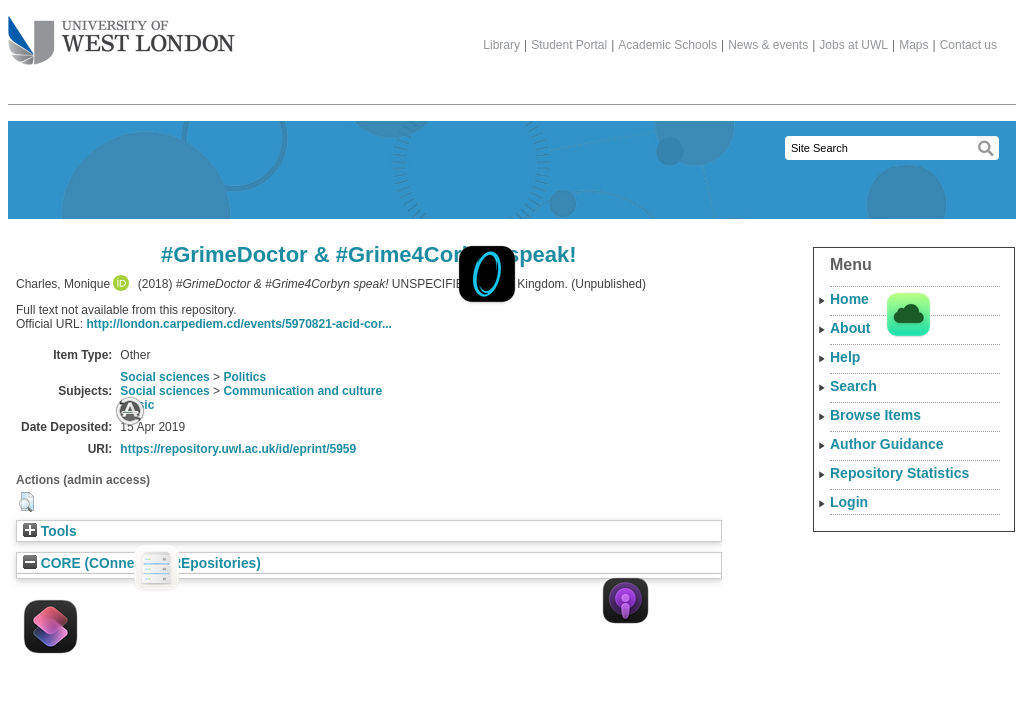 This screenshot has height=721, width=1024. Describe the element at coordinates (487, 274) in the screenshot. I see `open the portal app` at that location.